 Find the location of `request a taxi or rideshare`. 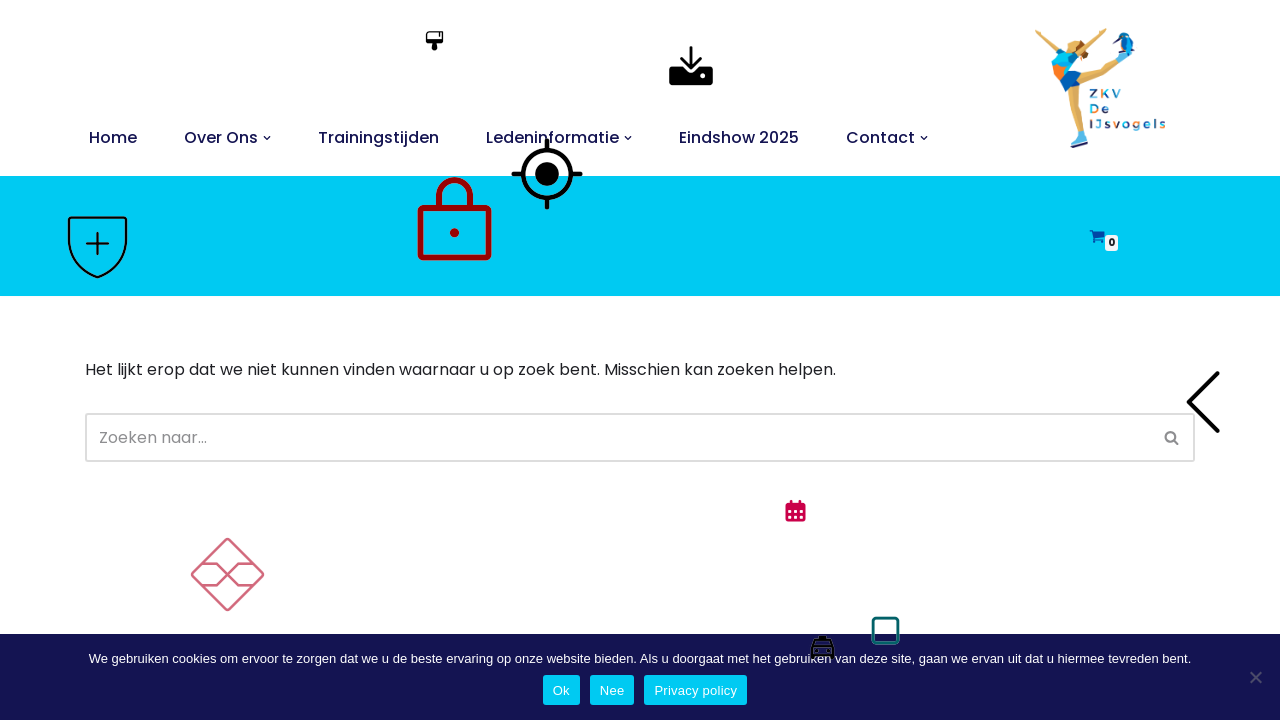

request a taxi or rideshare is located at coordinates (822, 647).